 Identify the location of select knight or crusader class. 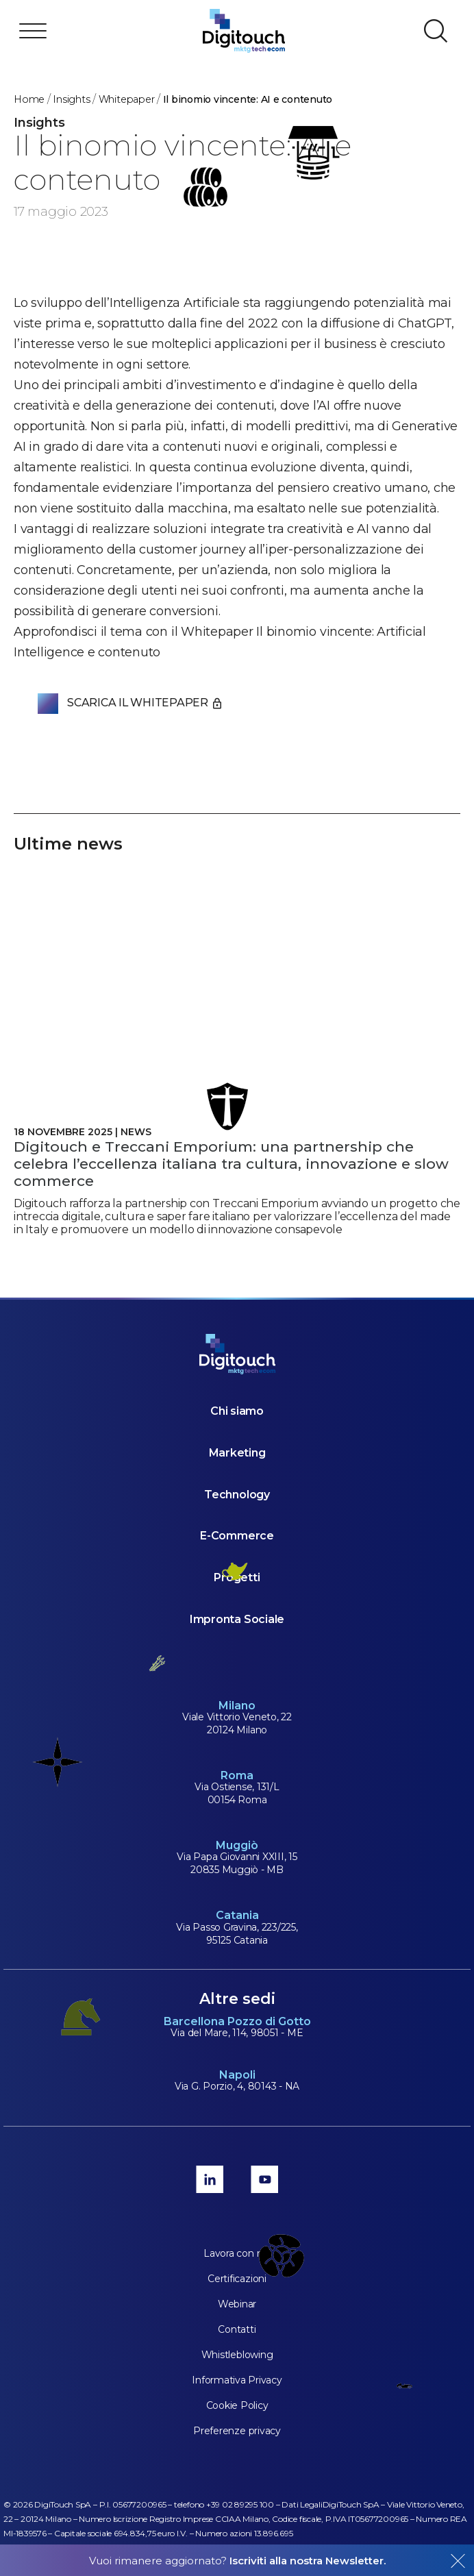
(227, 1106).